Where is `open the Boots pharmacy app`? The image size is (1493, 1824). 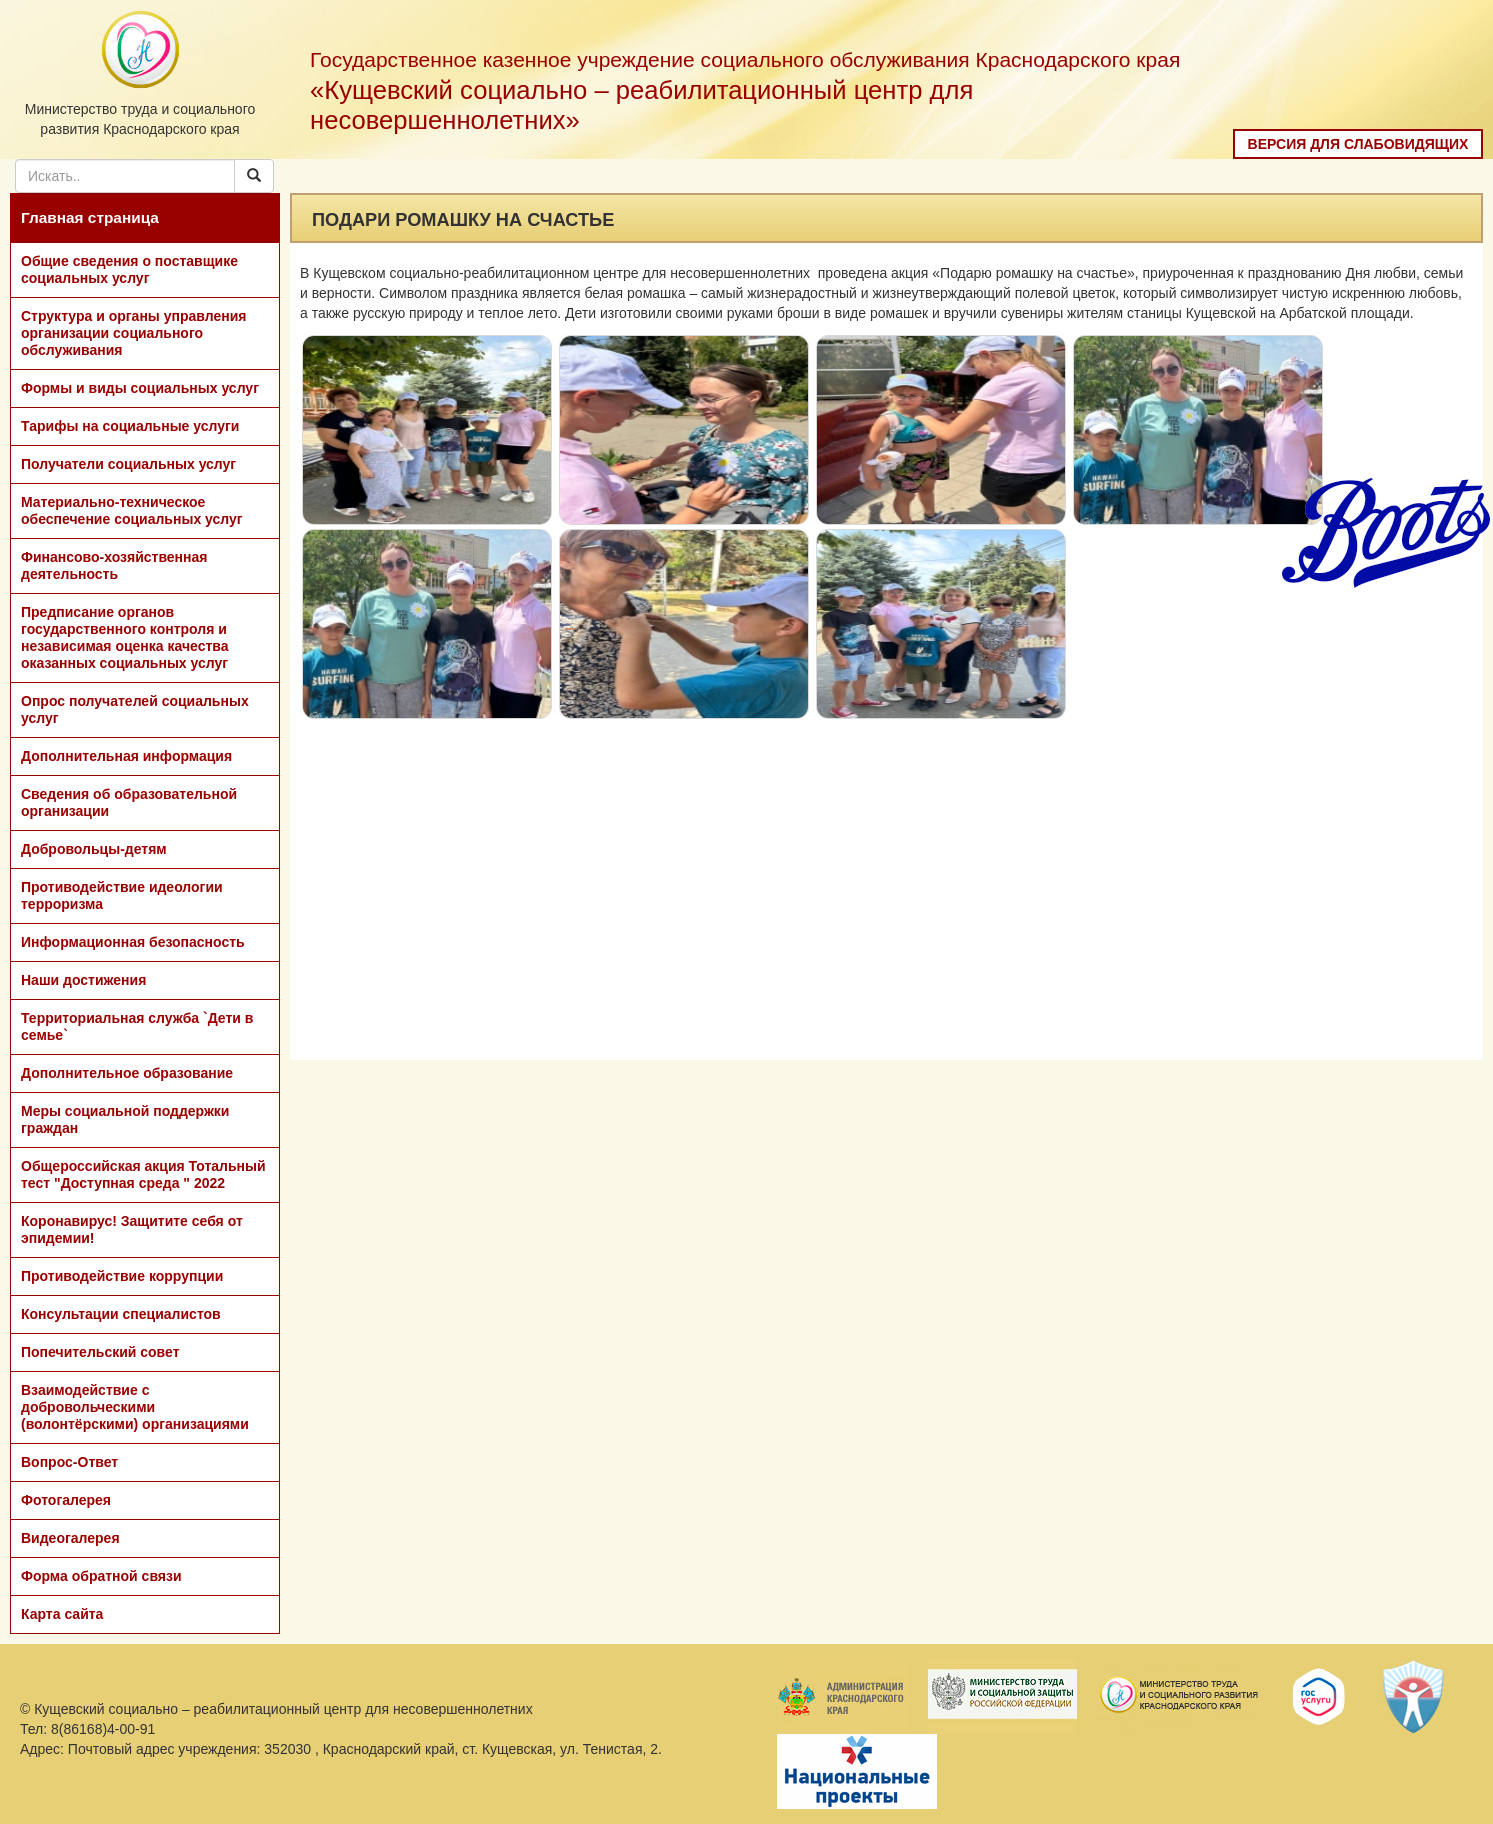
open the Boots pharmacy app is located at coordinates (1386, 533).